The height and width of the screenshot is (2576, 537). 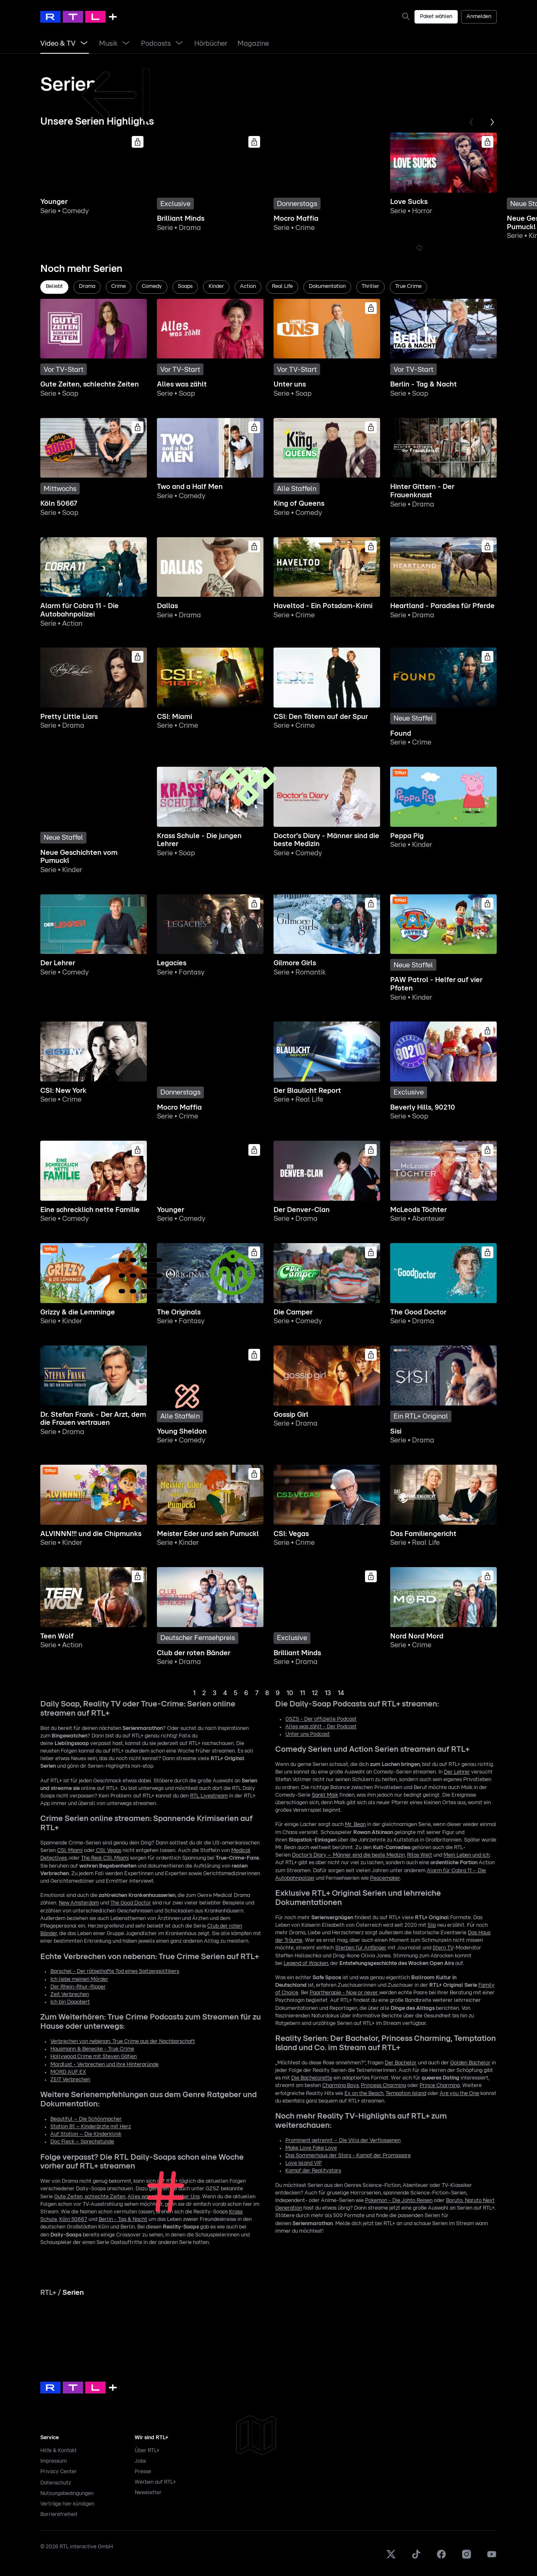 What do you see at coordinates (232, 1272) in the screenshot?
I see `view dessert menu options` at bounding box center [232, 1272].